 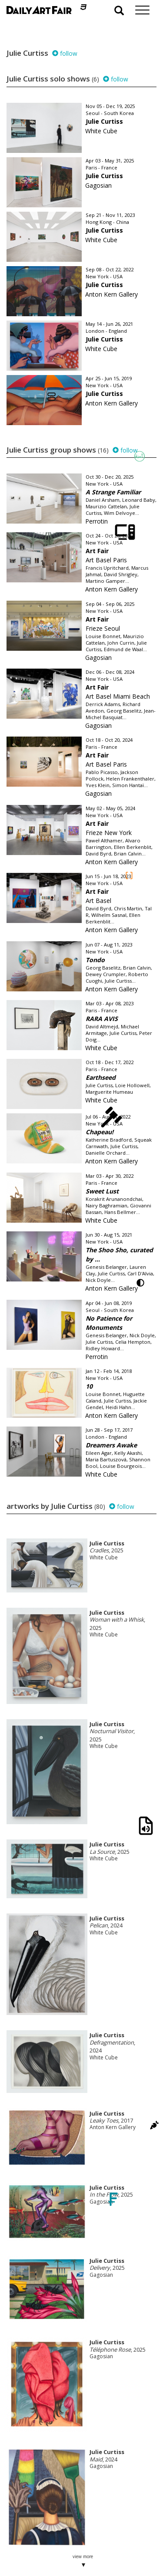 What do you see at coordinates (146, 1826) in the screenshot?
I see `open an audio file` at bounding box center [146, 1826].